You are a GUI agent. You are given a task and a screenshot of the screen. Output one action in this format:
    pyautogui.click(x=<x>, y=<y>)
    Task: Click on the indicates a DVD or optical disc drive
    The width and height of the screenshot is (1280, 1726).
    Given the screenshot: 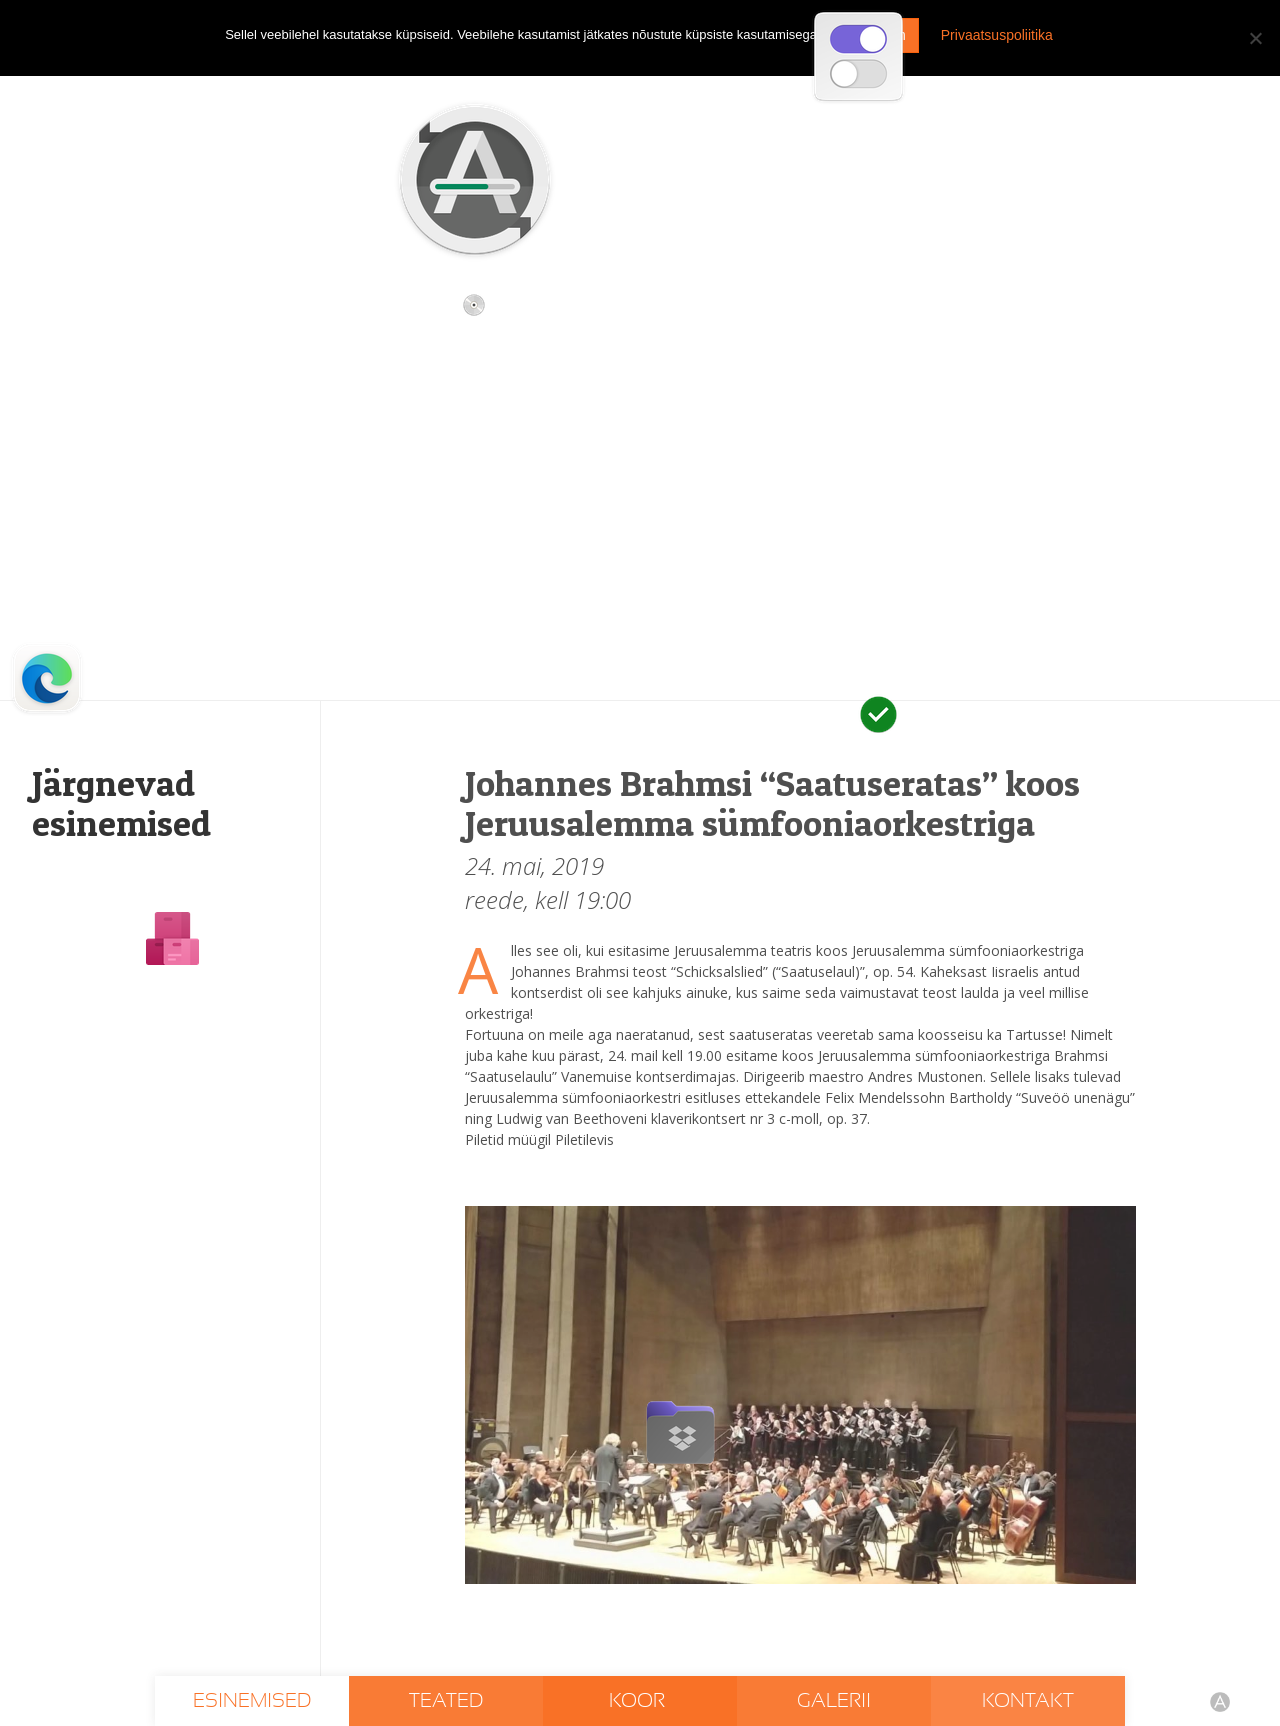 What is the action you would take?
    pyautogui.click(x=474, y=305)
    